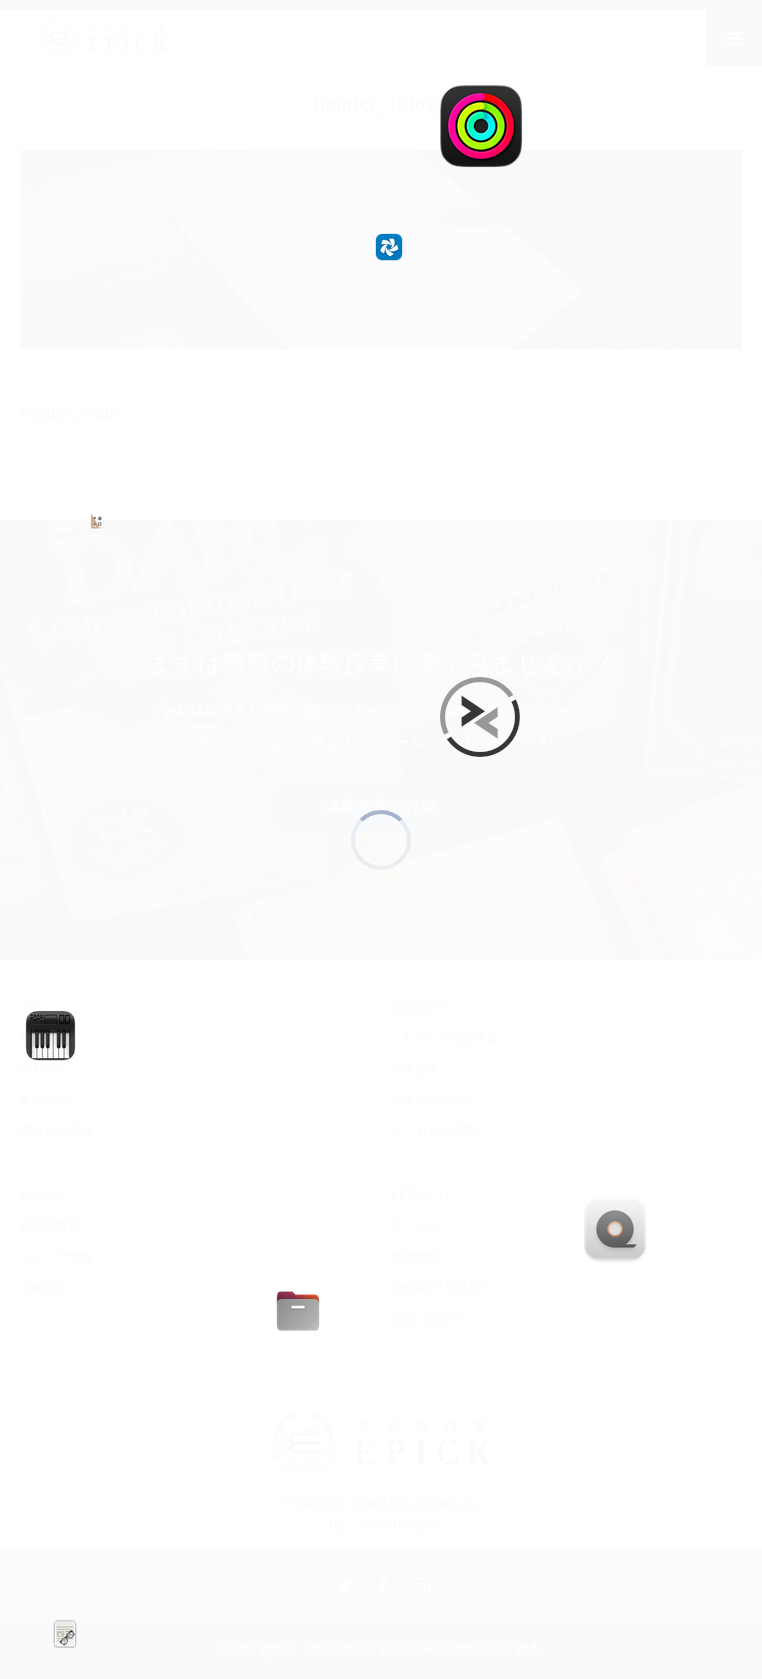 The image size is (762, 1679). I want to click on open remmina remote desktop client, so click(480, 717).